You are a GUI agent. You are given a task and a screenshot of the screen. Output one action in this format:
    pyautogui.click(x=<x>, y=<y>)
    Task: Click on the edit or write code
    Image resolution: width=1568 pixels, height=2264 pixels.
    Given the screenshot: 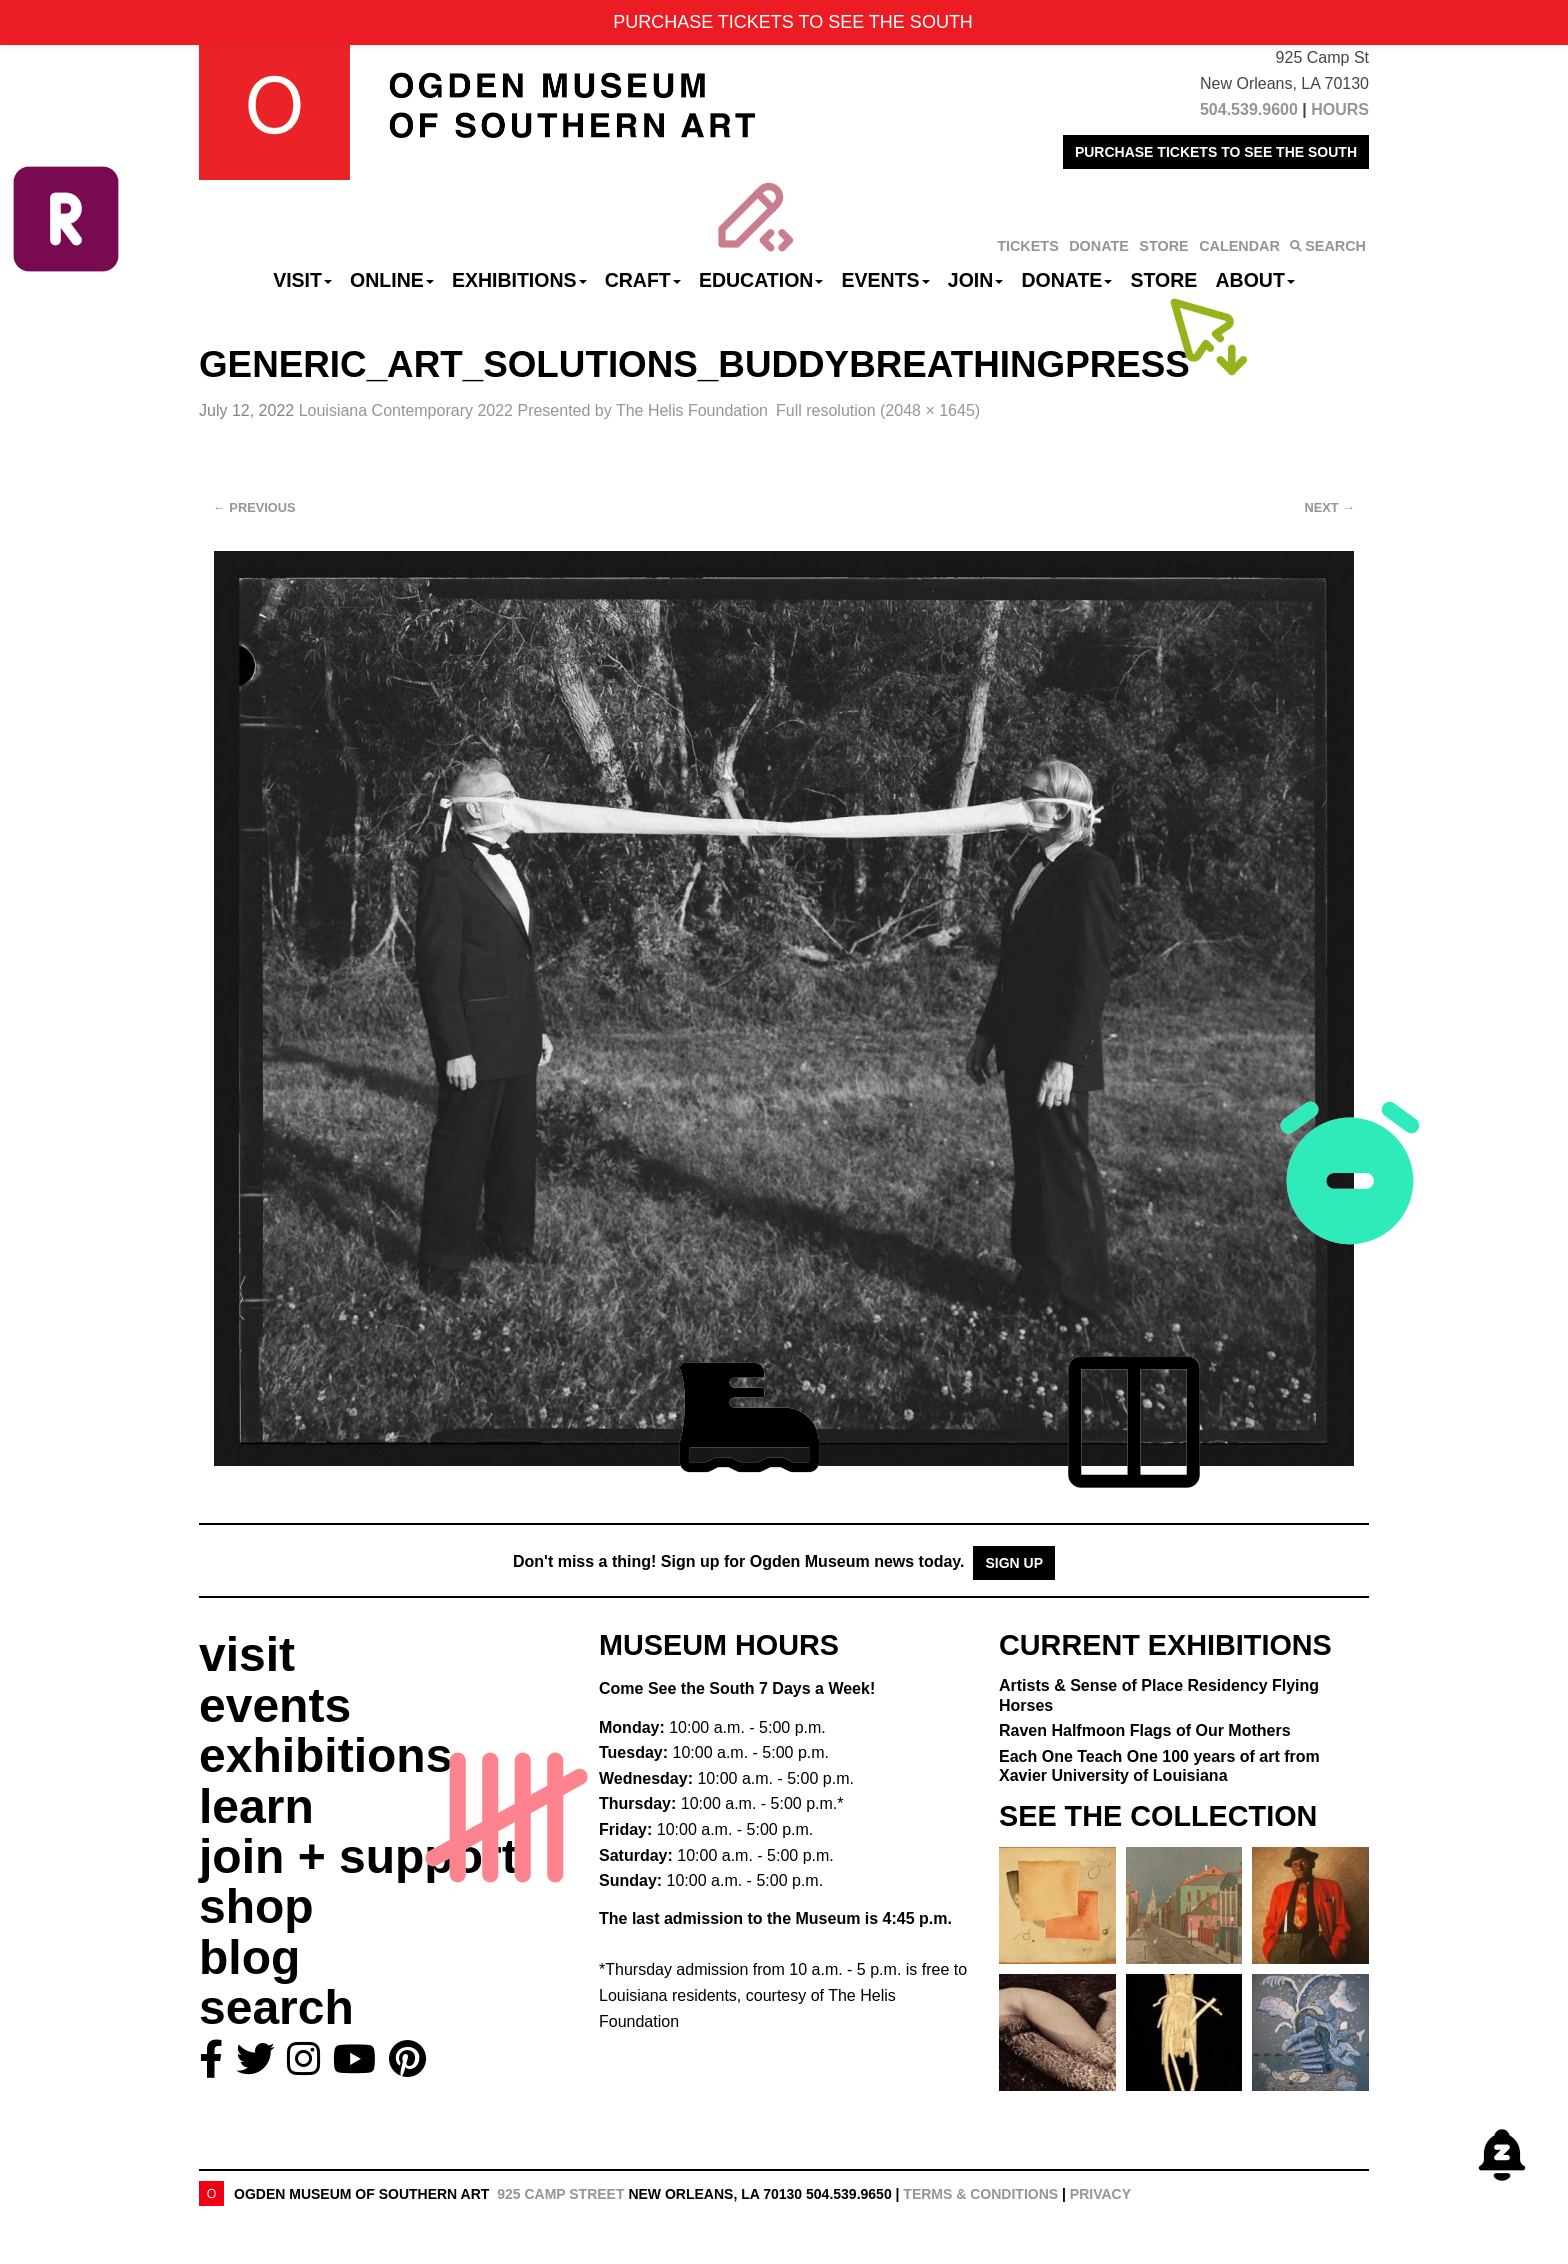 What is the action you would take?
    pyautogui.click(x=752, y=214)
    